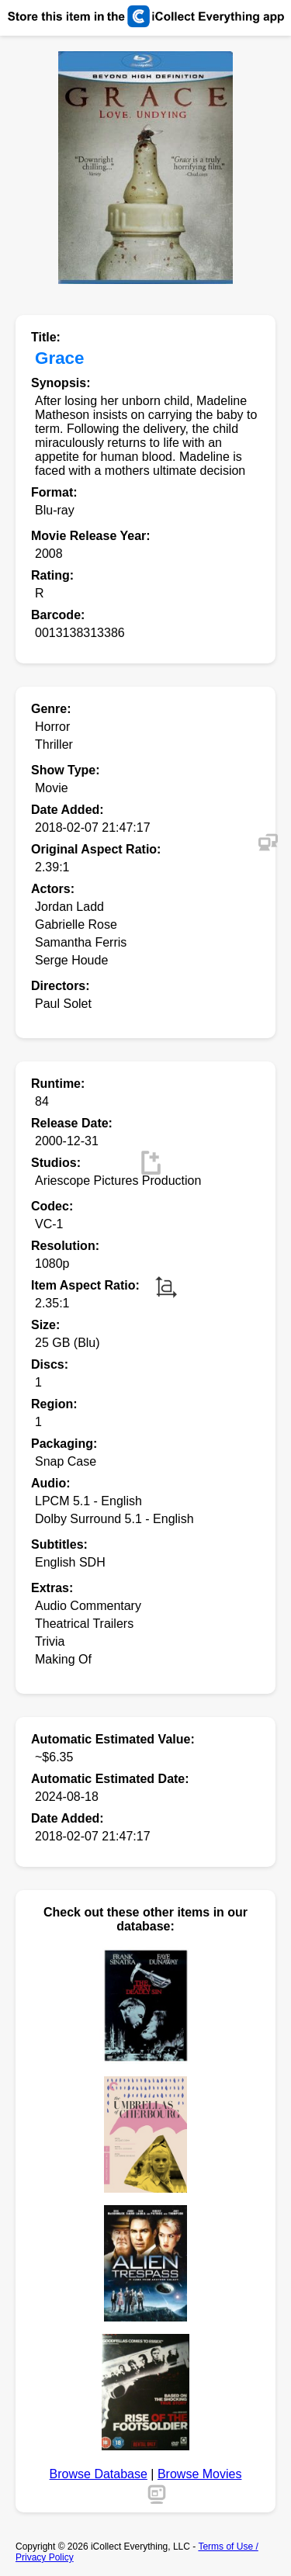  Describe the element at coordinates (157, 2494) in the screenshot. I see `configure remote desktop settings` at that location.